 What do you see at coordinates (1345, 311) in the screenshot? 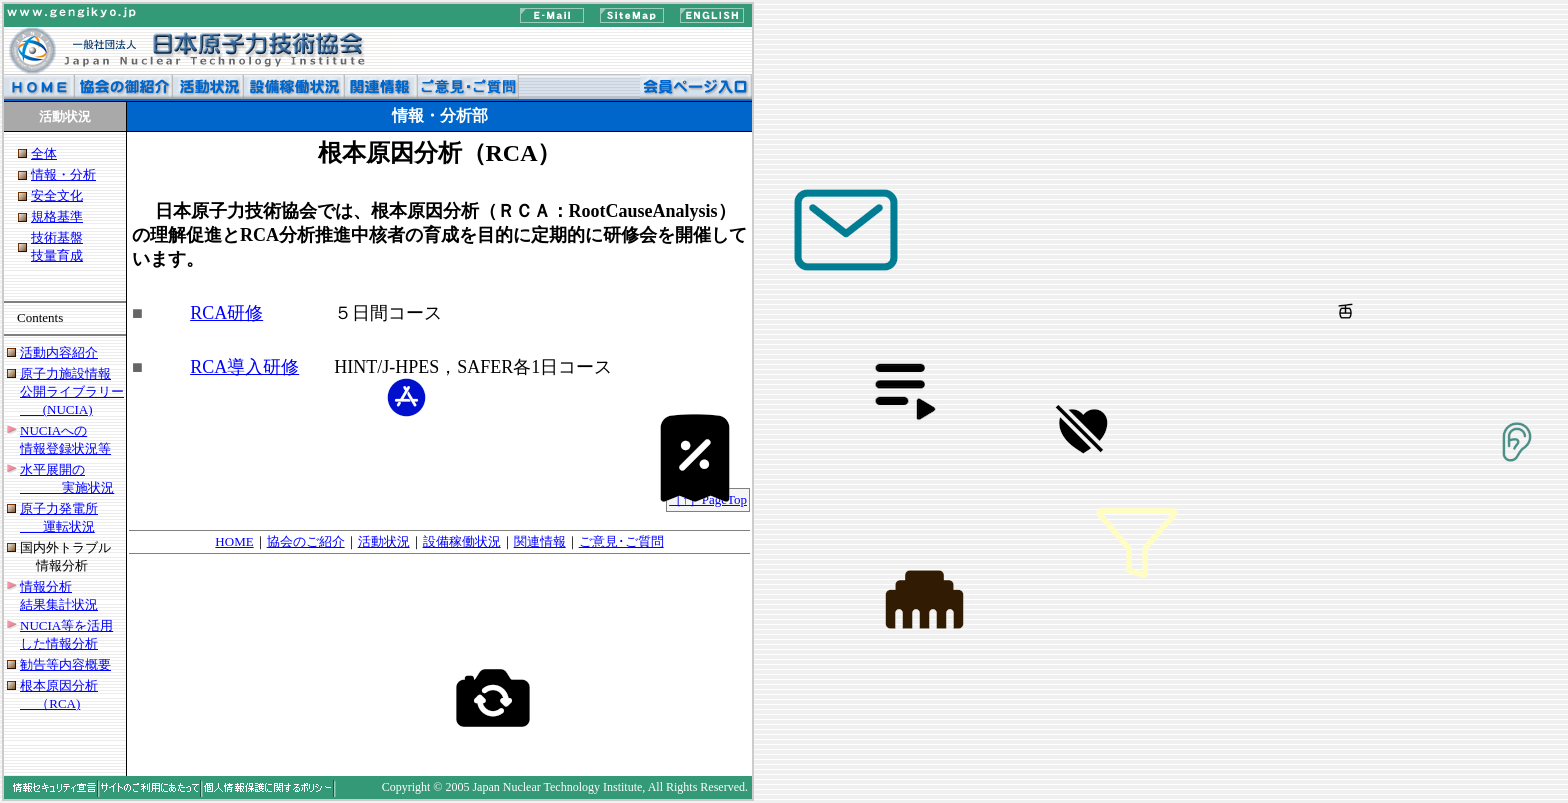
I see `access ski lift or cable car information` at bounding box center [1345, 311].